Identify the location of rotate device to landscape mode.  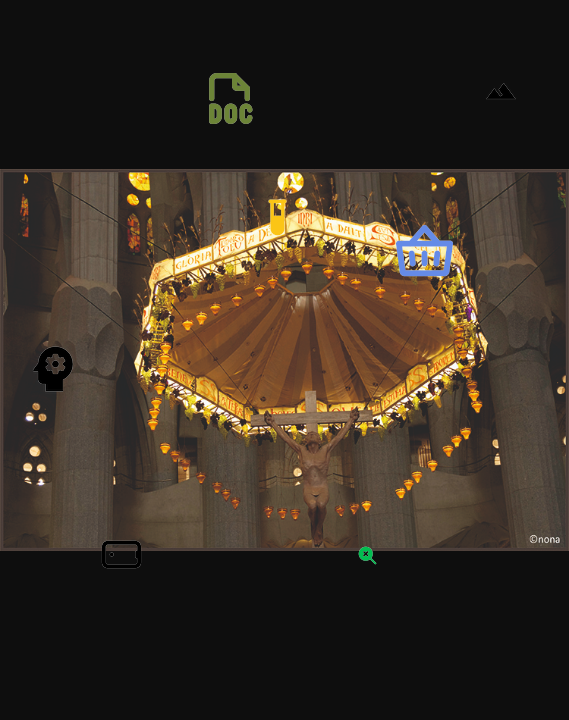
(121, 554).